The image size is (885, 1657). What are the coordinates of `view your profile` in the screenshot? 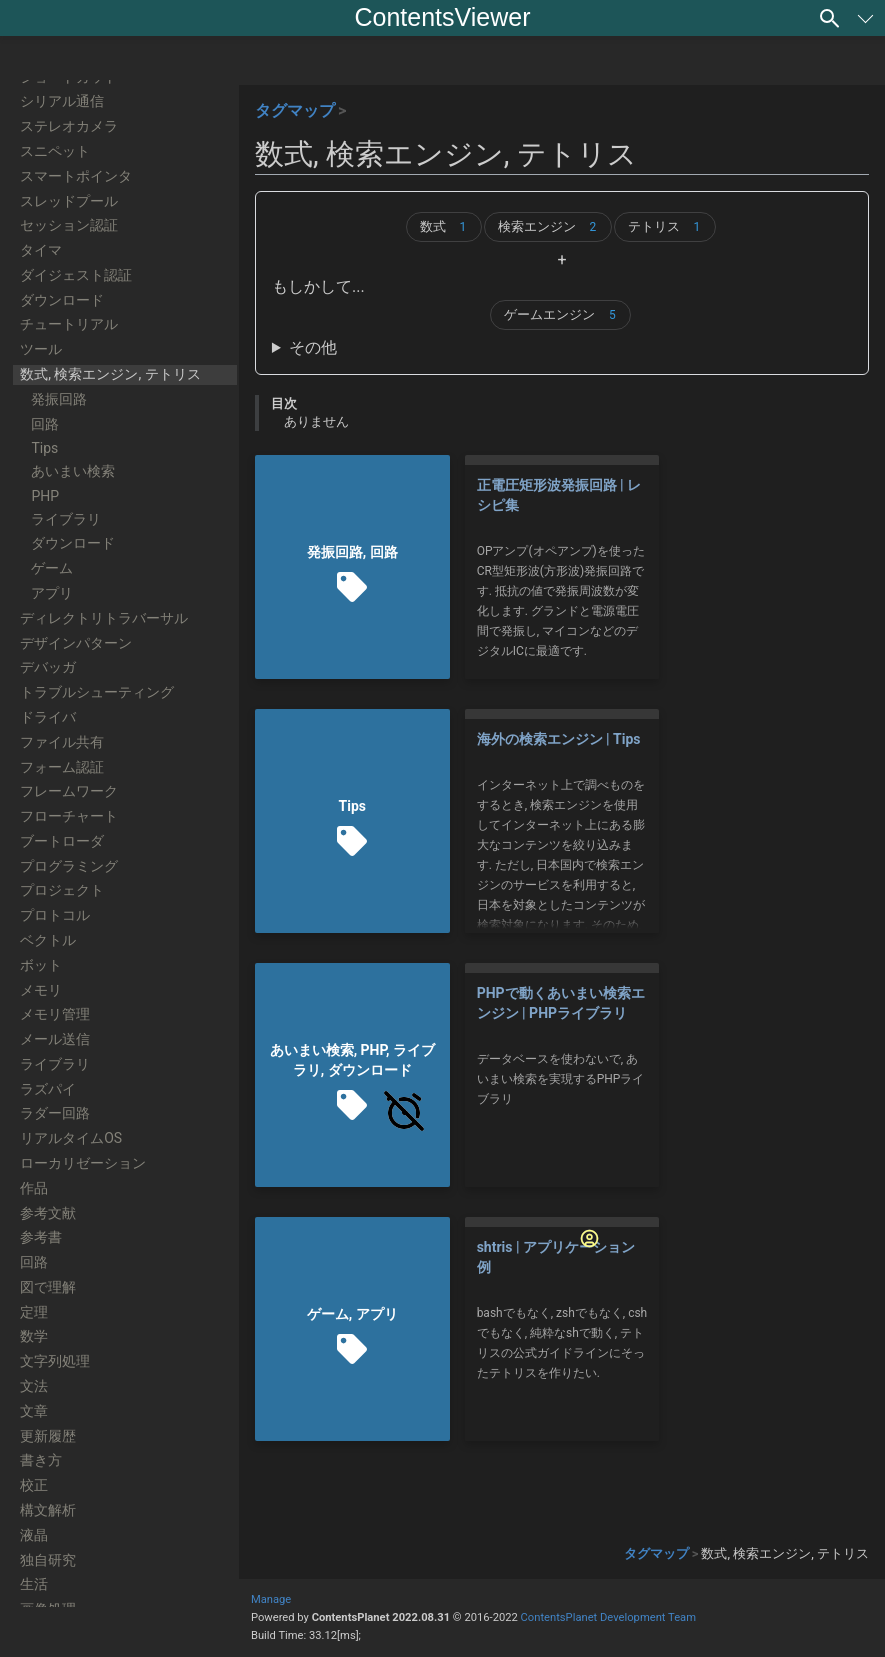 It's located at (589, 1238).